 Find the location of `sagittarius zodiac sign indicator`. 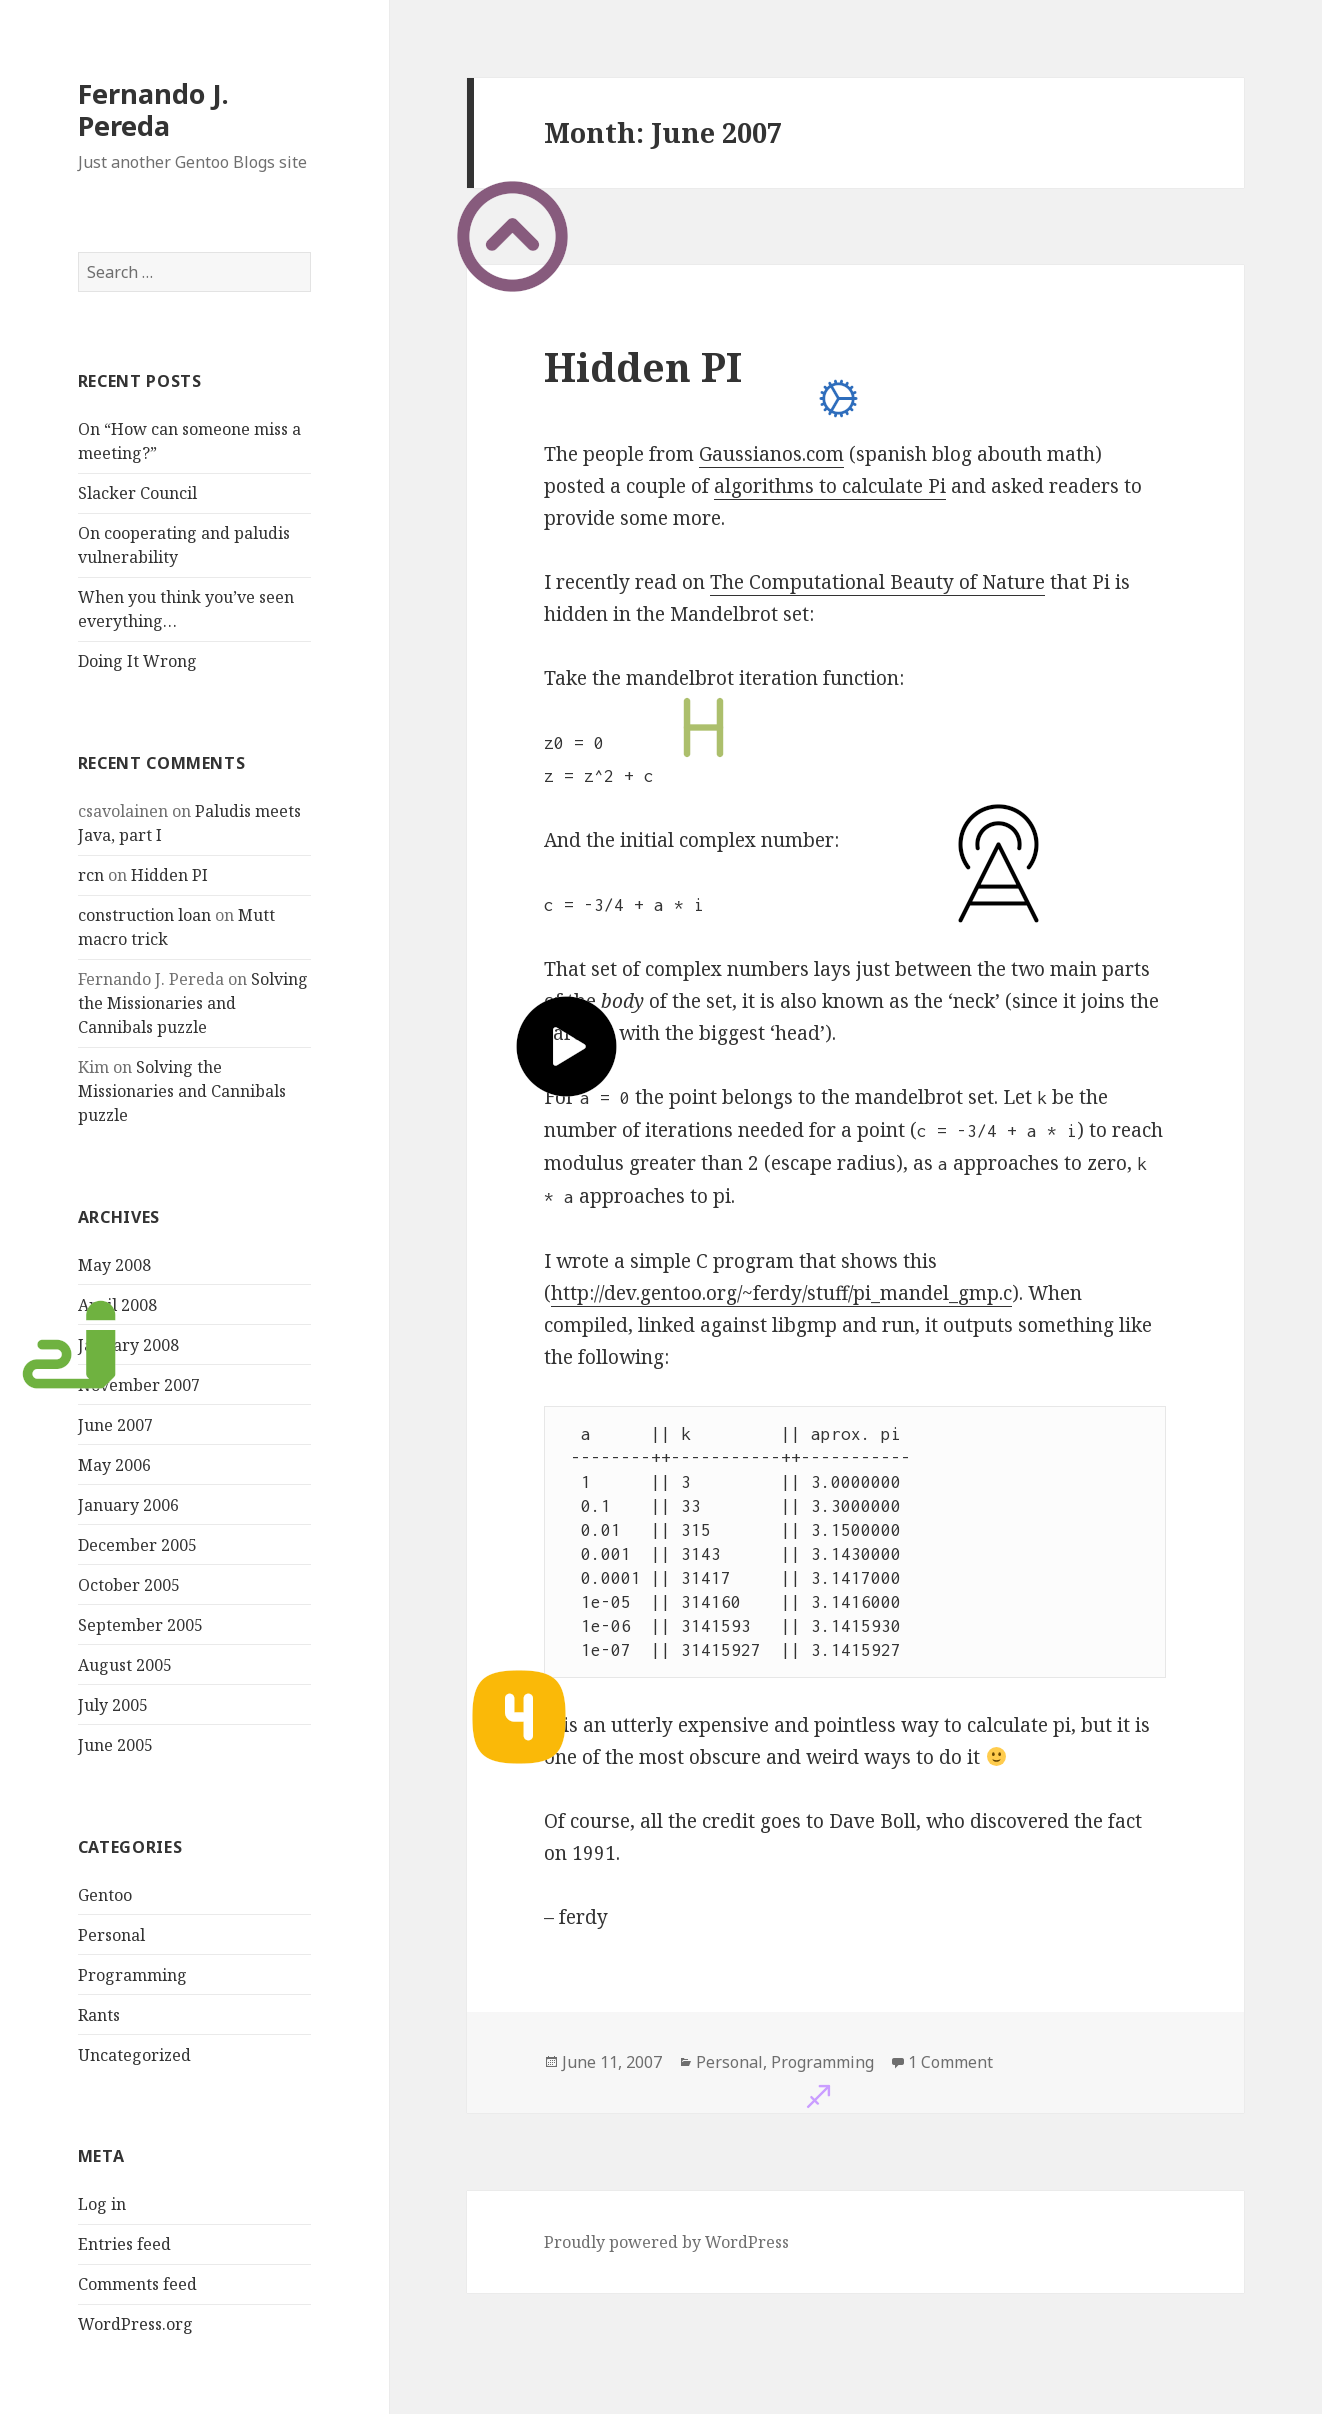

sagittarius zodiac sign indicator is located at coordinates (818, 2096).